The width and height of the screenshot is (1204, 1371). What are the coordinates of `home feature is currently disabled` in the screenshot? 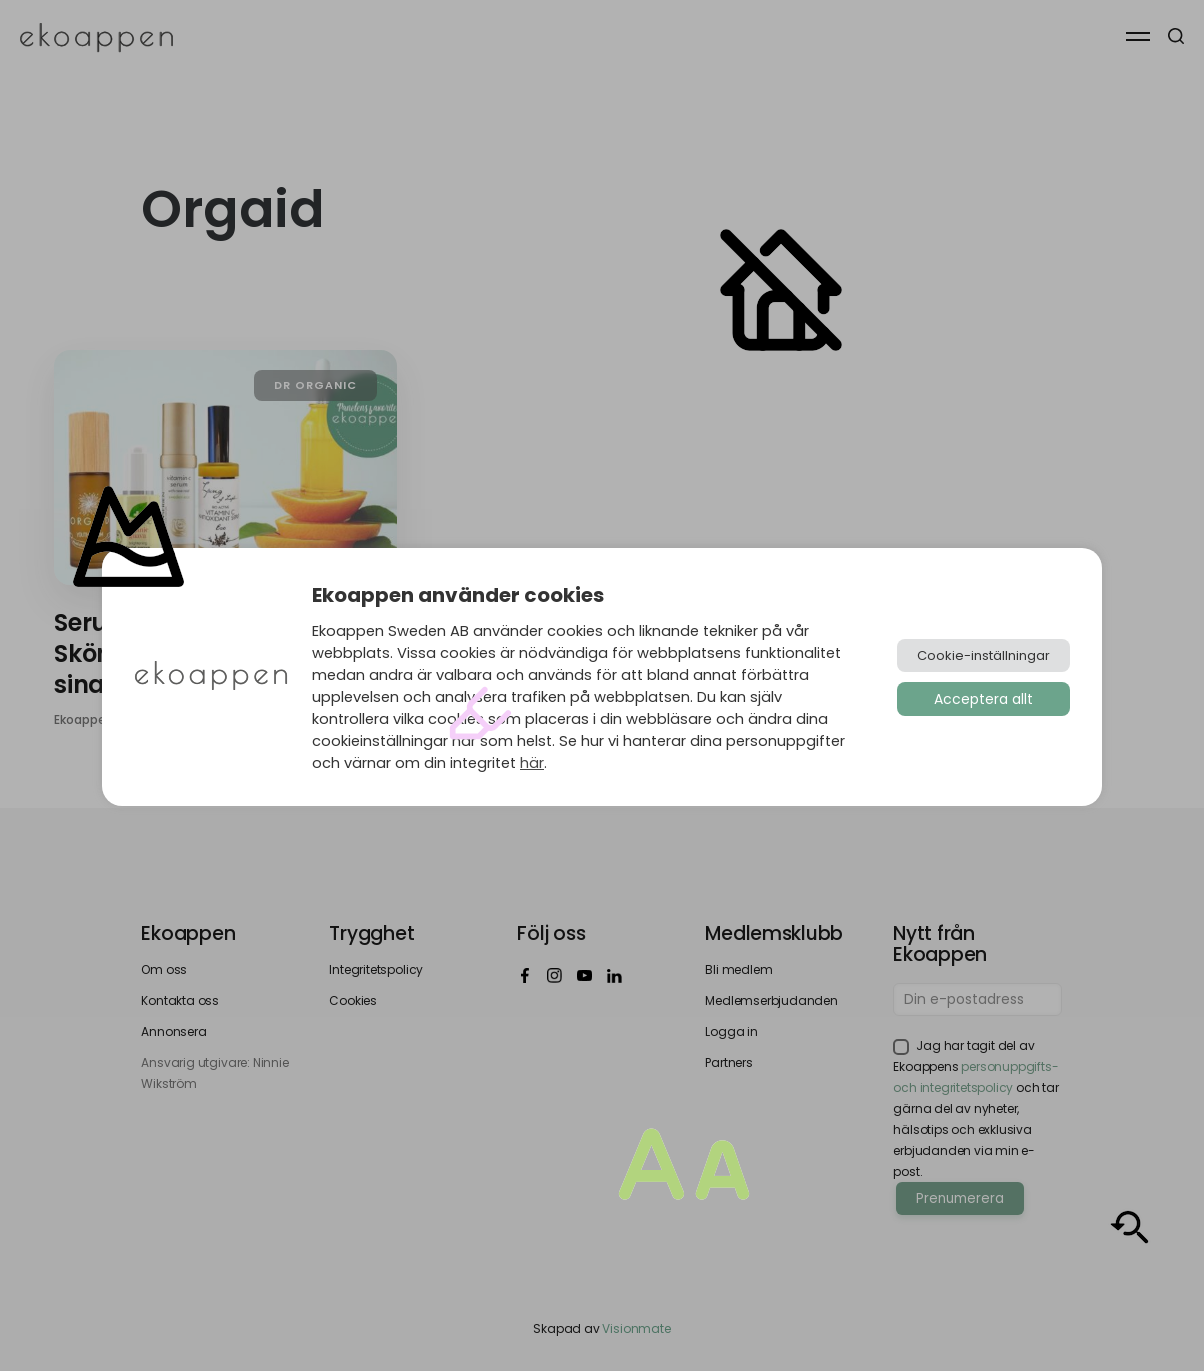 It's located at (781, 290).